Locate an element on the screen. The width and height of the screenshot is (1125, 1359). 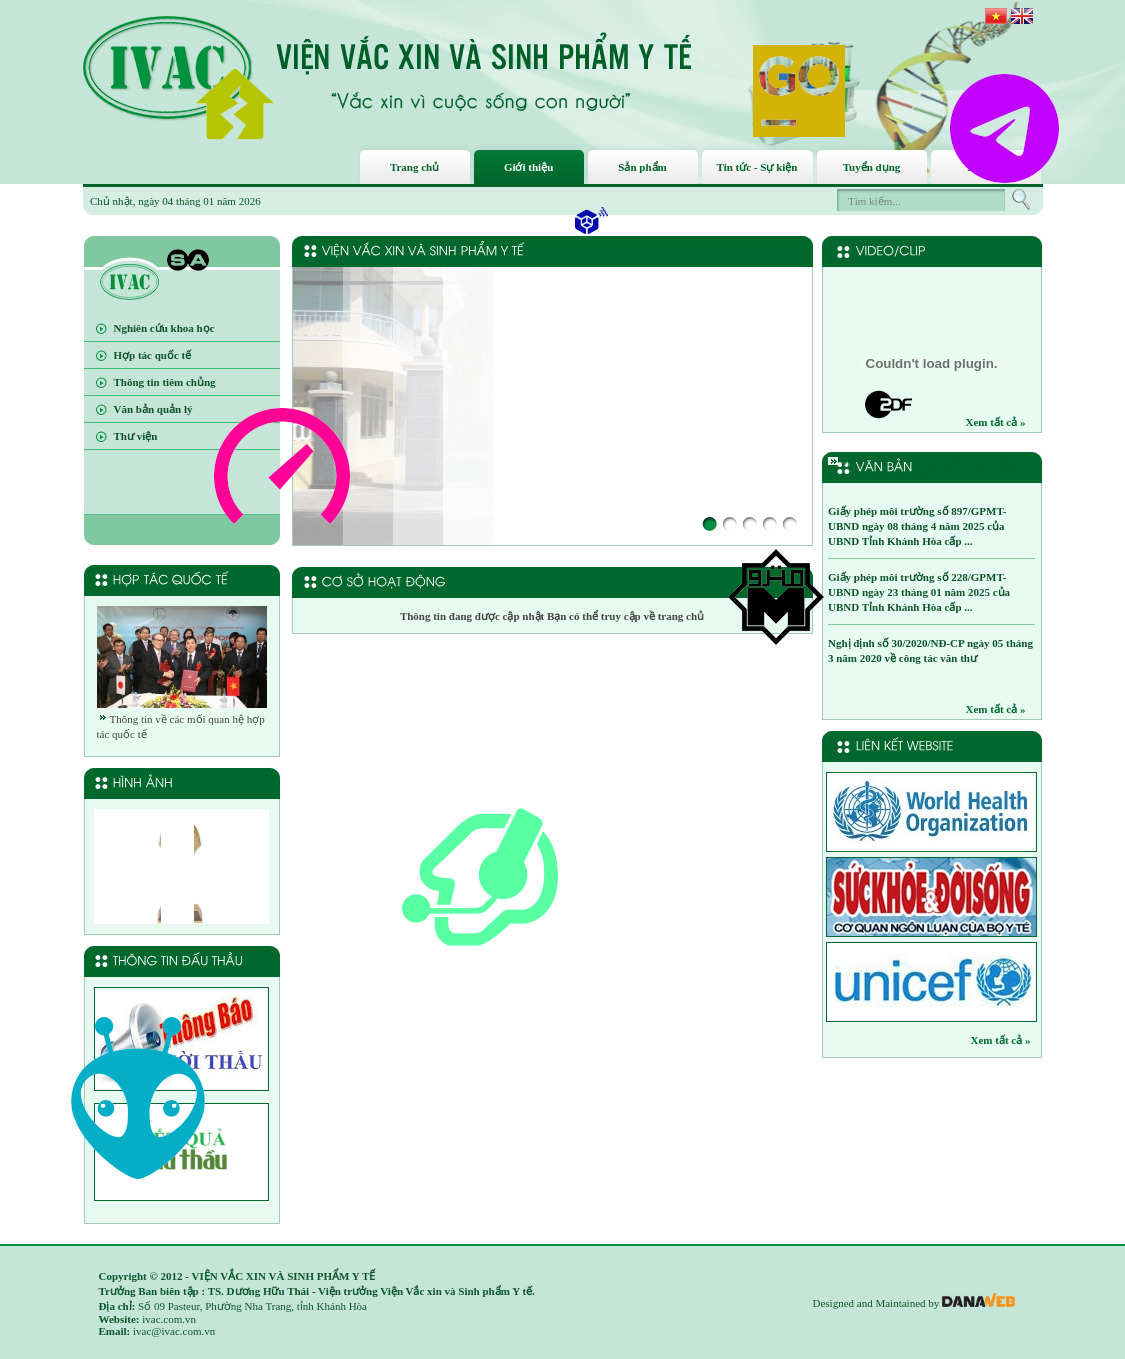
Sabancı Holding company logo is located at coordinates (188, 260).